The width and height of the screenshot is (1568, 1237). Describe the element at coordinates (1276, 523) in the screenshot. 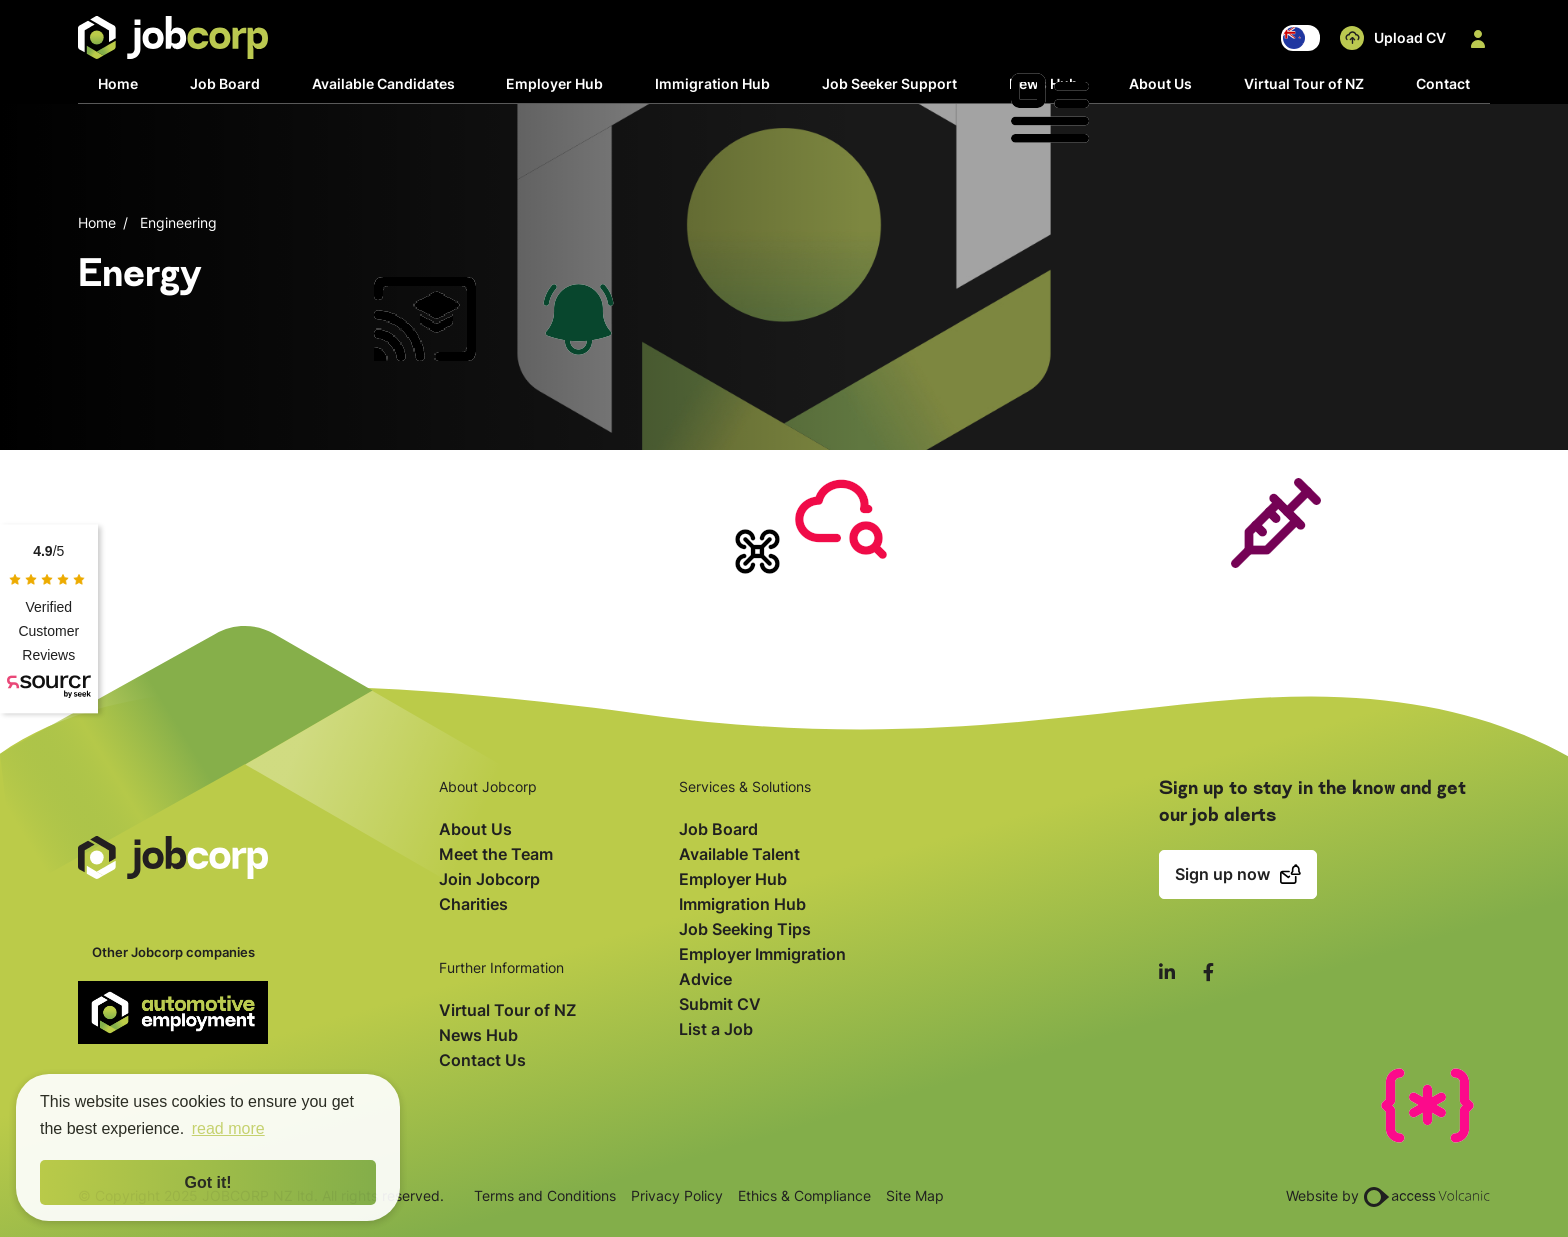

I see `access vaccination records` at that location.